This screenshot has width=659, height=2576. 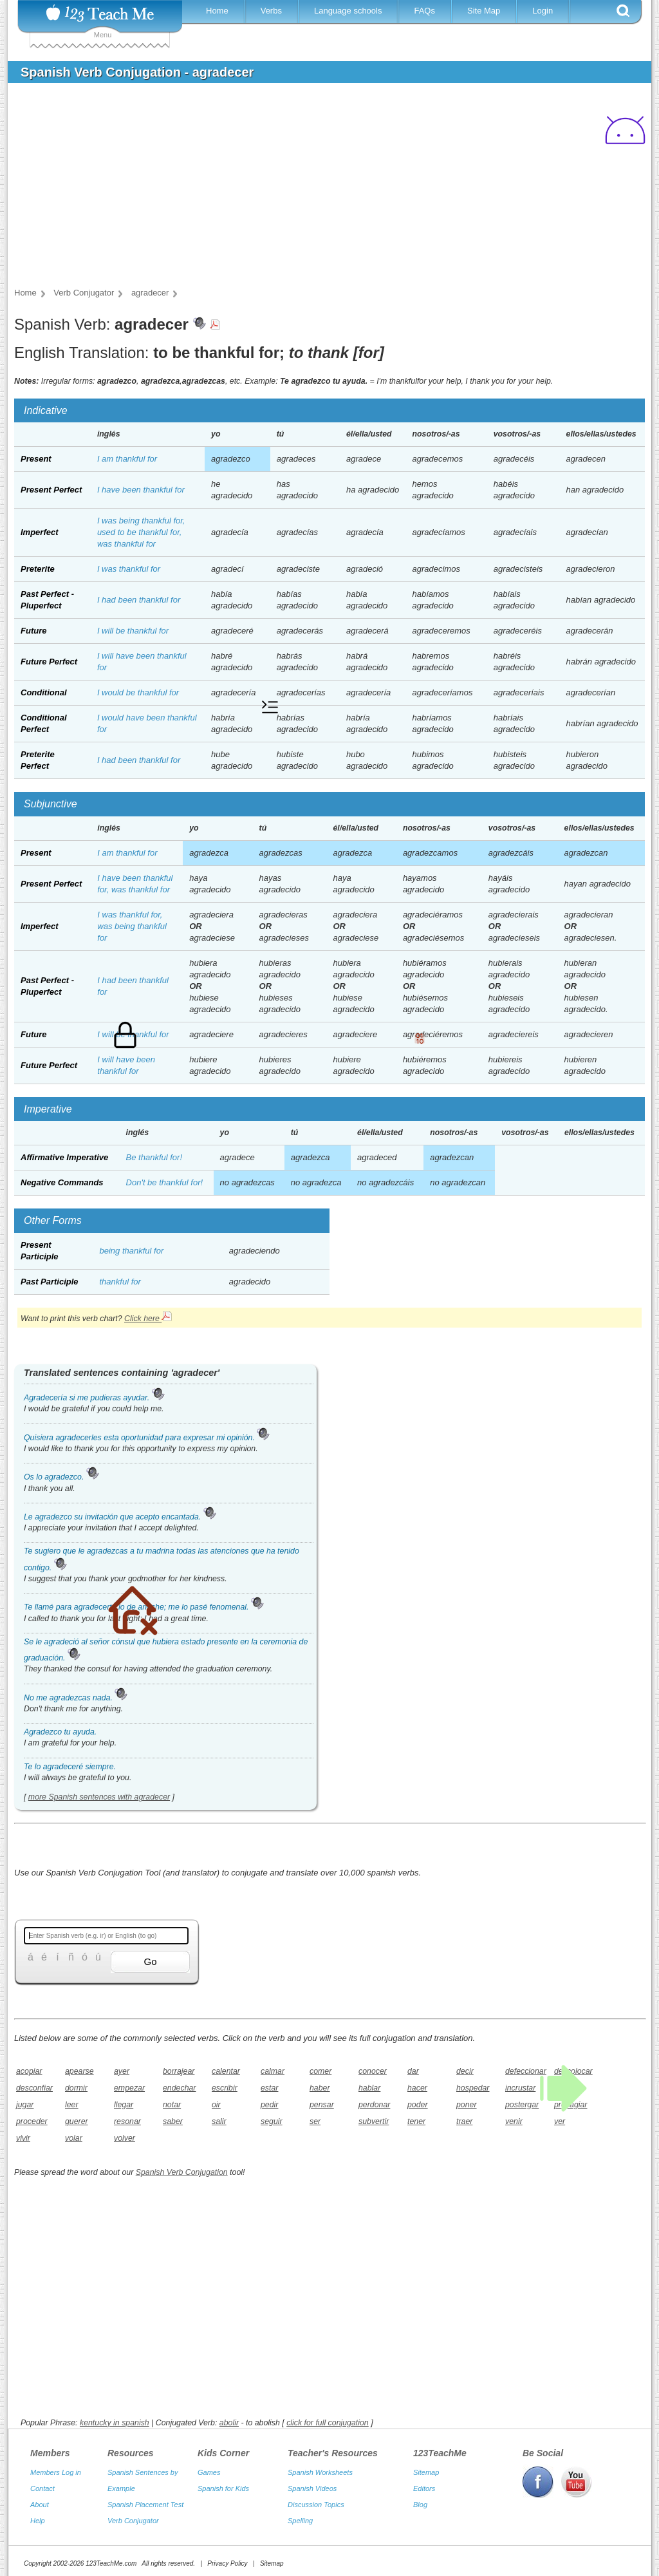 What do you see at coordinates (561, 2088) in the screenshot?
I see `proceed to the next step` at bounding box center [561, 2088].